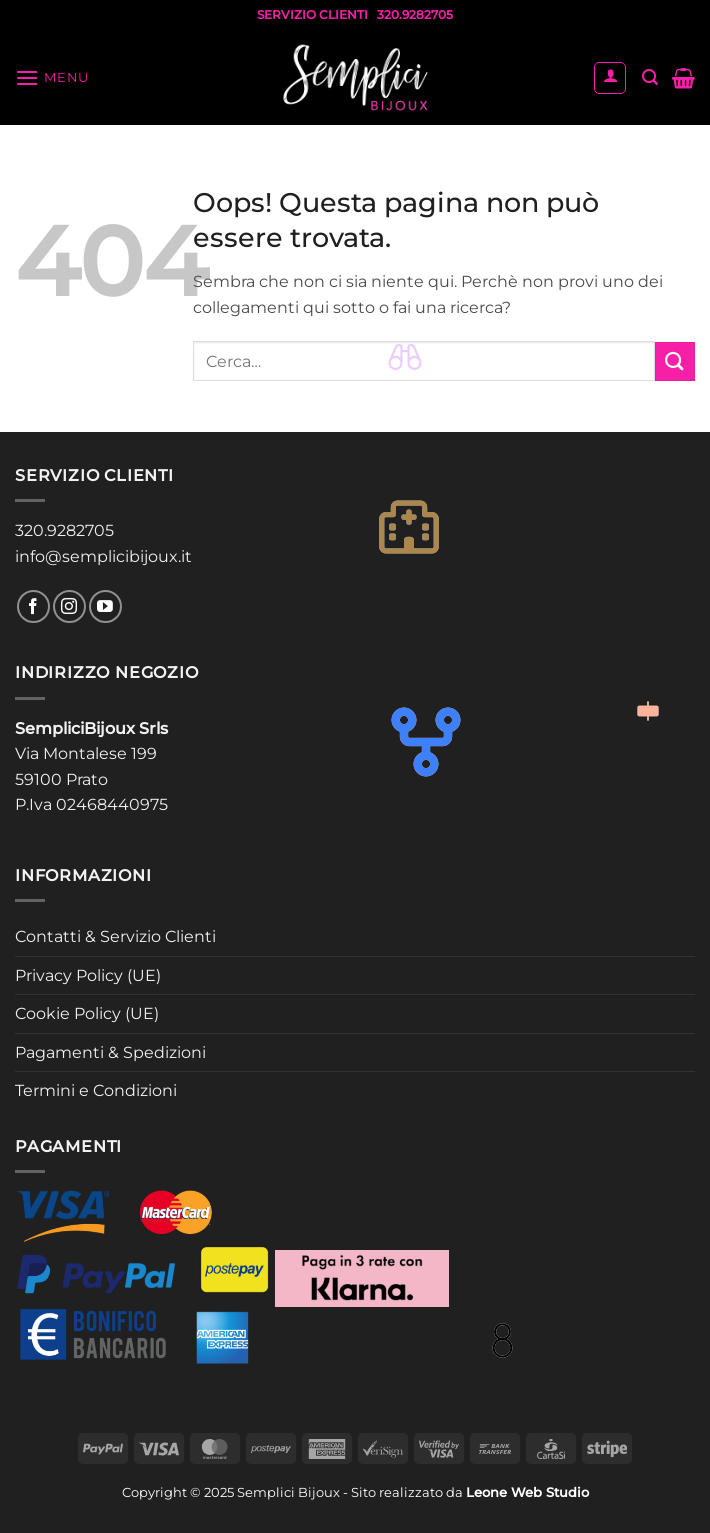  Describe the element at coordinates (405, 357) in the screenshot. I see `search or explore content` at that location.